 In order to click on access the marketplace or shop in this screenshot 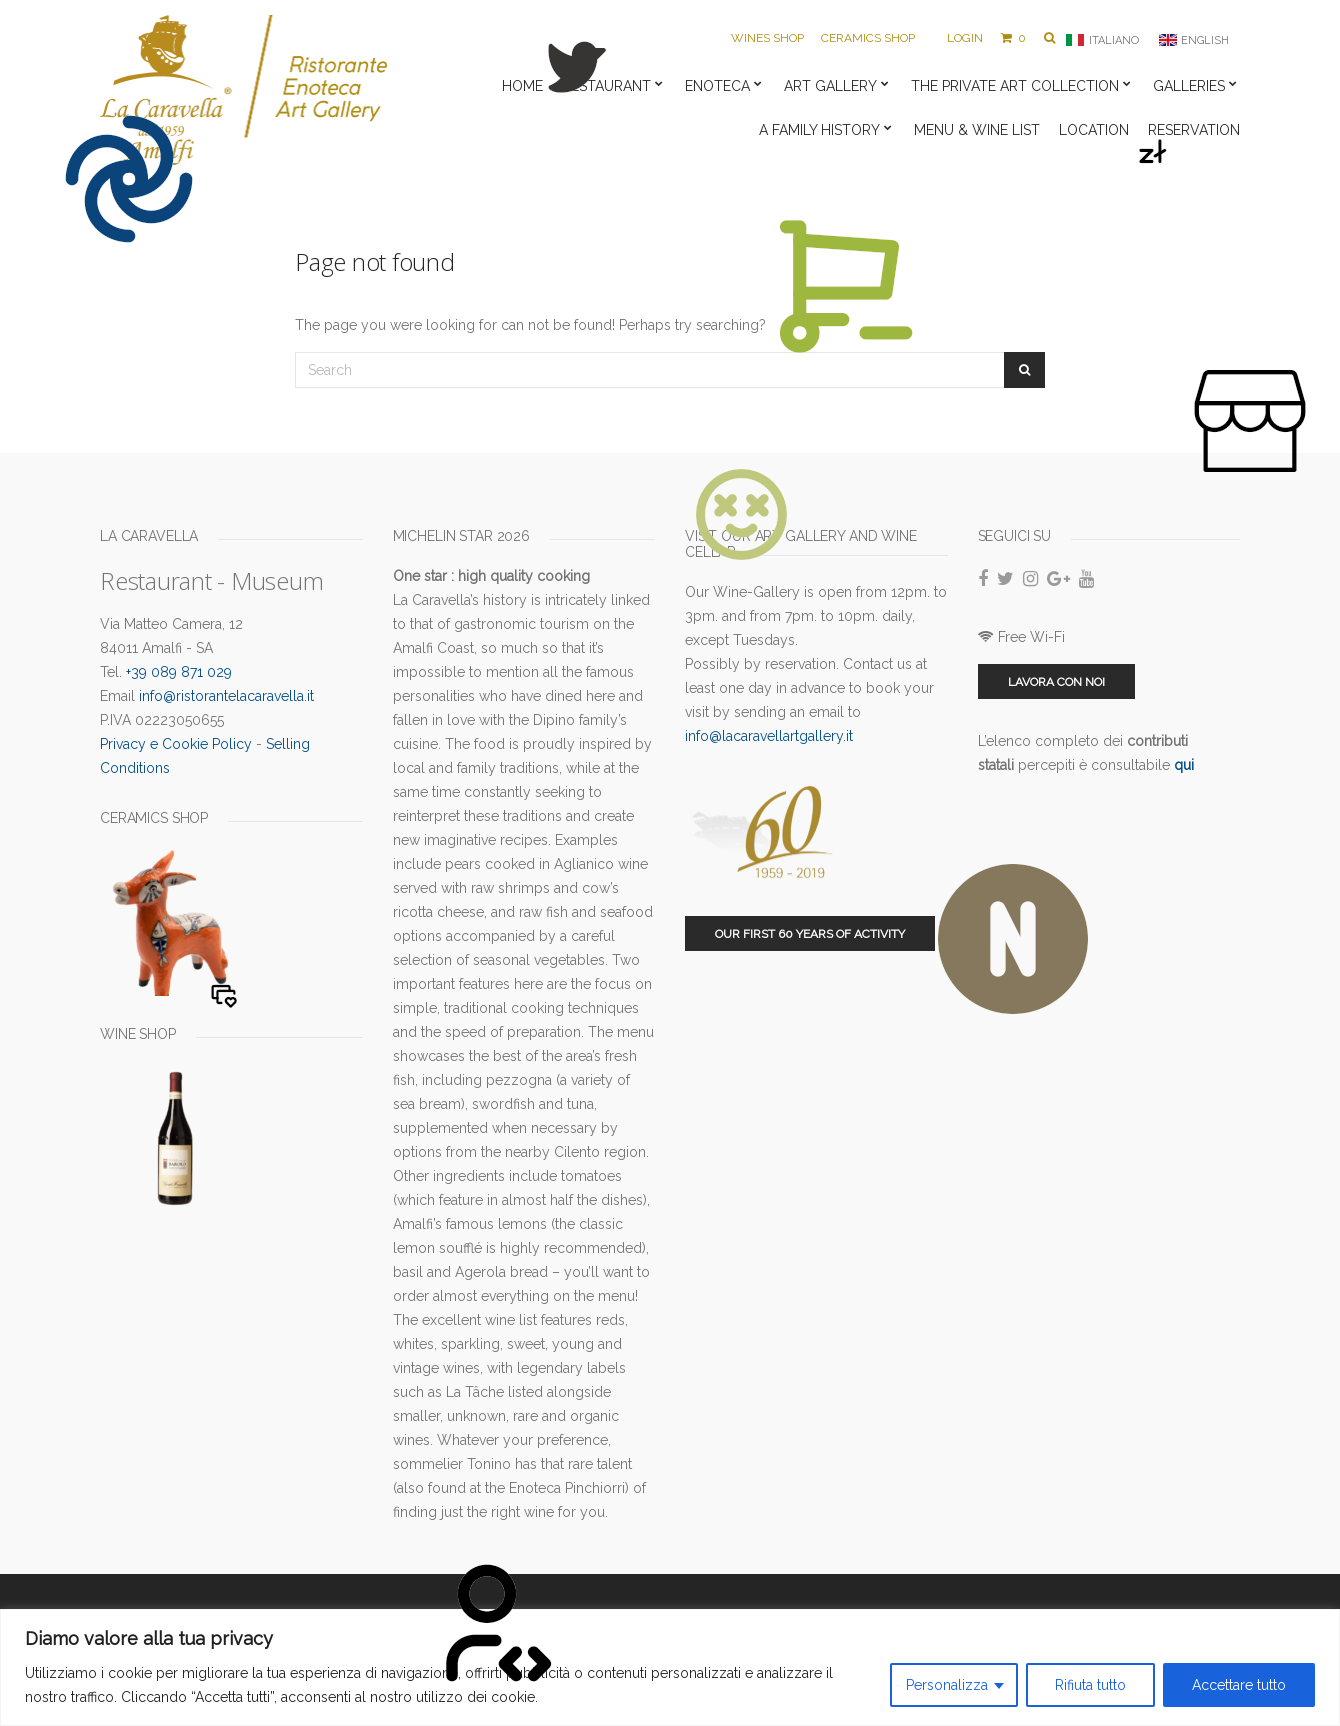, I will do `click(1250, 421)`.